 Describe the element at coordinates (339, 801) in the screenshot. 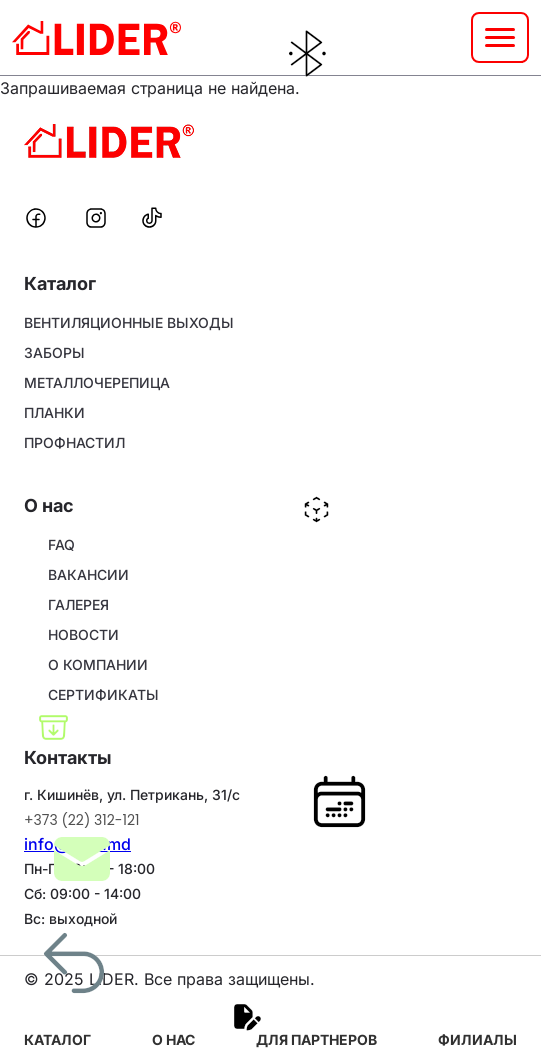

I see `select a date range on the calendar` at that location.